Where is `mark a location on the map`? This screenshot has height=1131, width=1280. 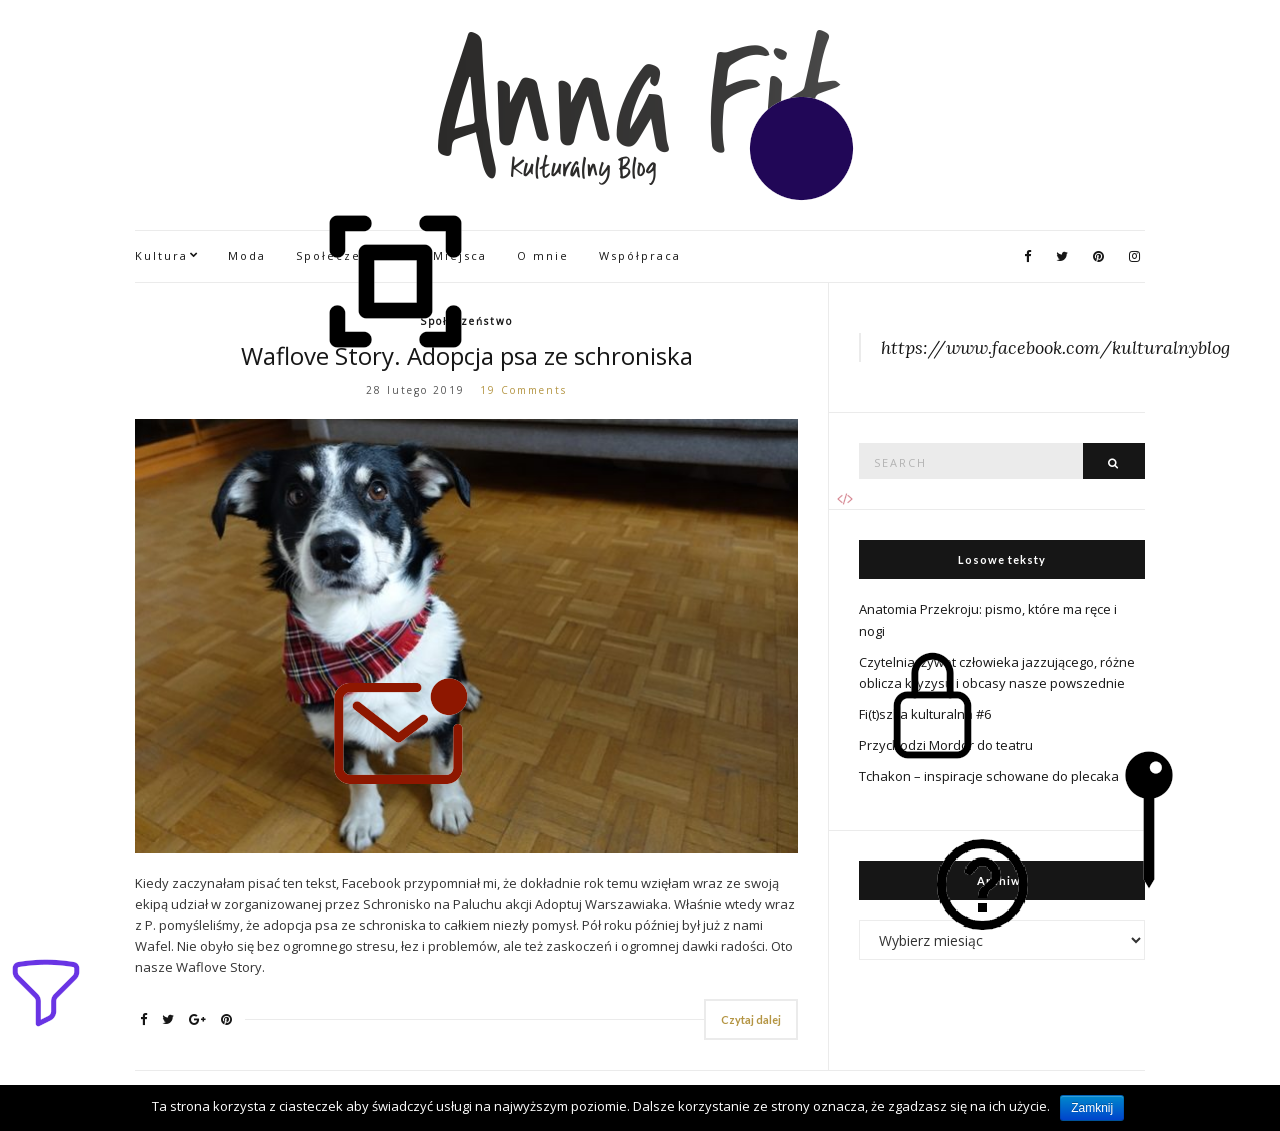
mark a location on the map is located at coordinates (1149, 820).